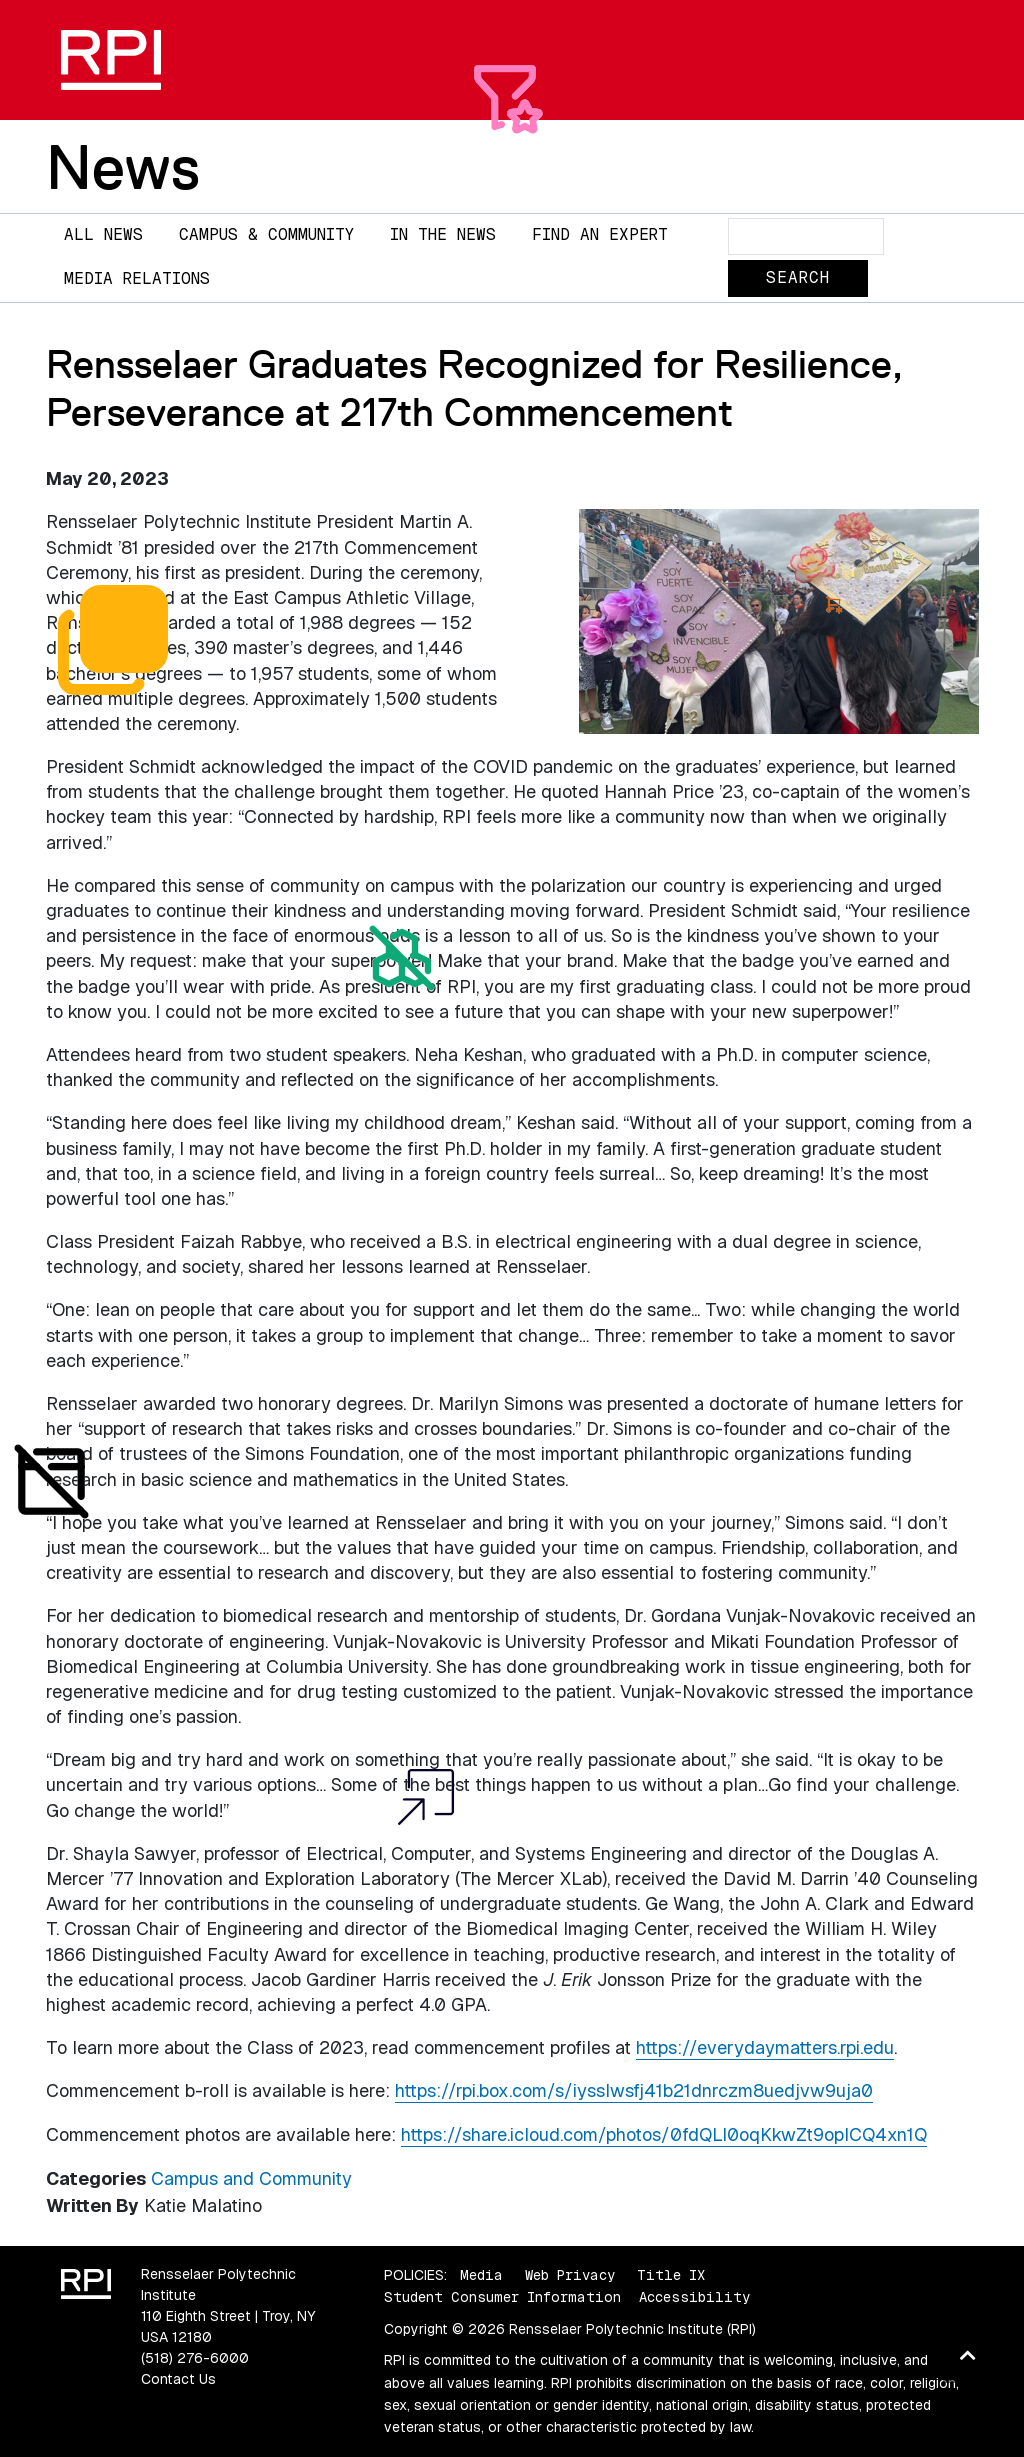 This screenshot has width=1024, height=2457. I want to click on import or bring content into the current view, so click(426, 1797).